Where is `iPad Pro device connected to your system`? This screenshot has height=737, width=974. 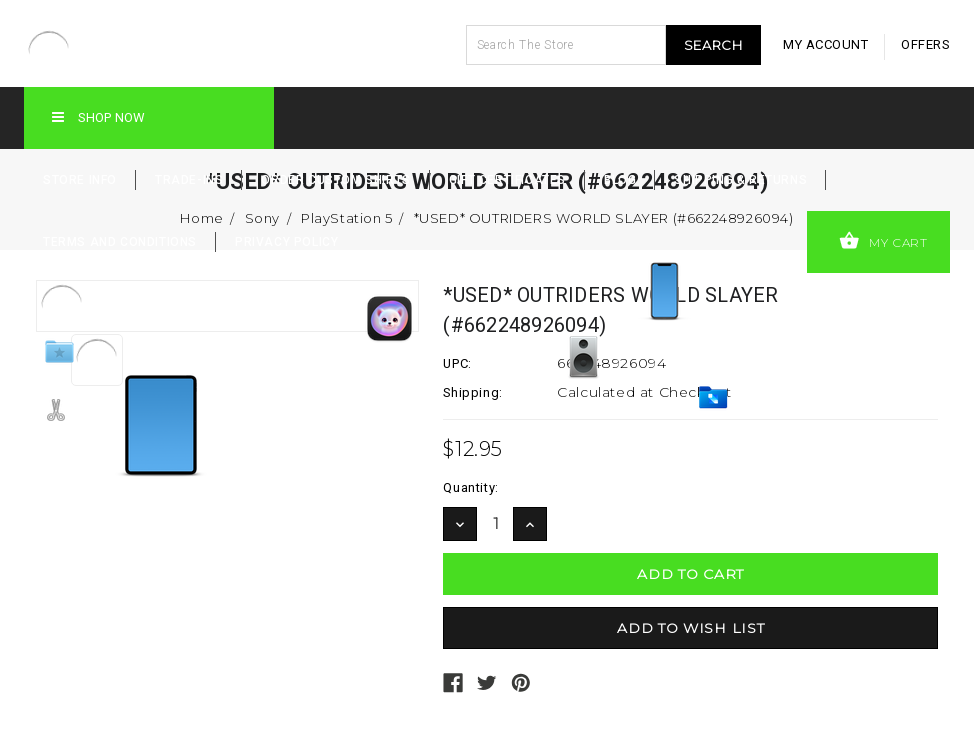 iPad Pro device connected to your system is located at coordinates (161, 426).